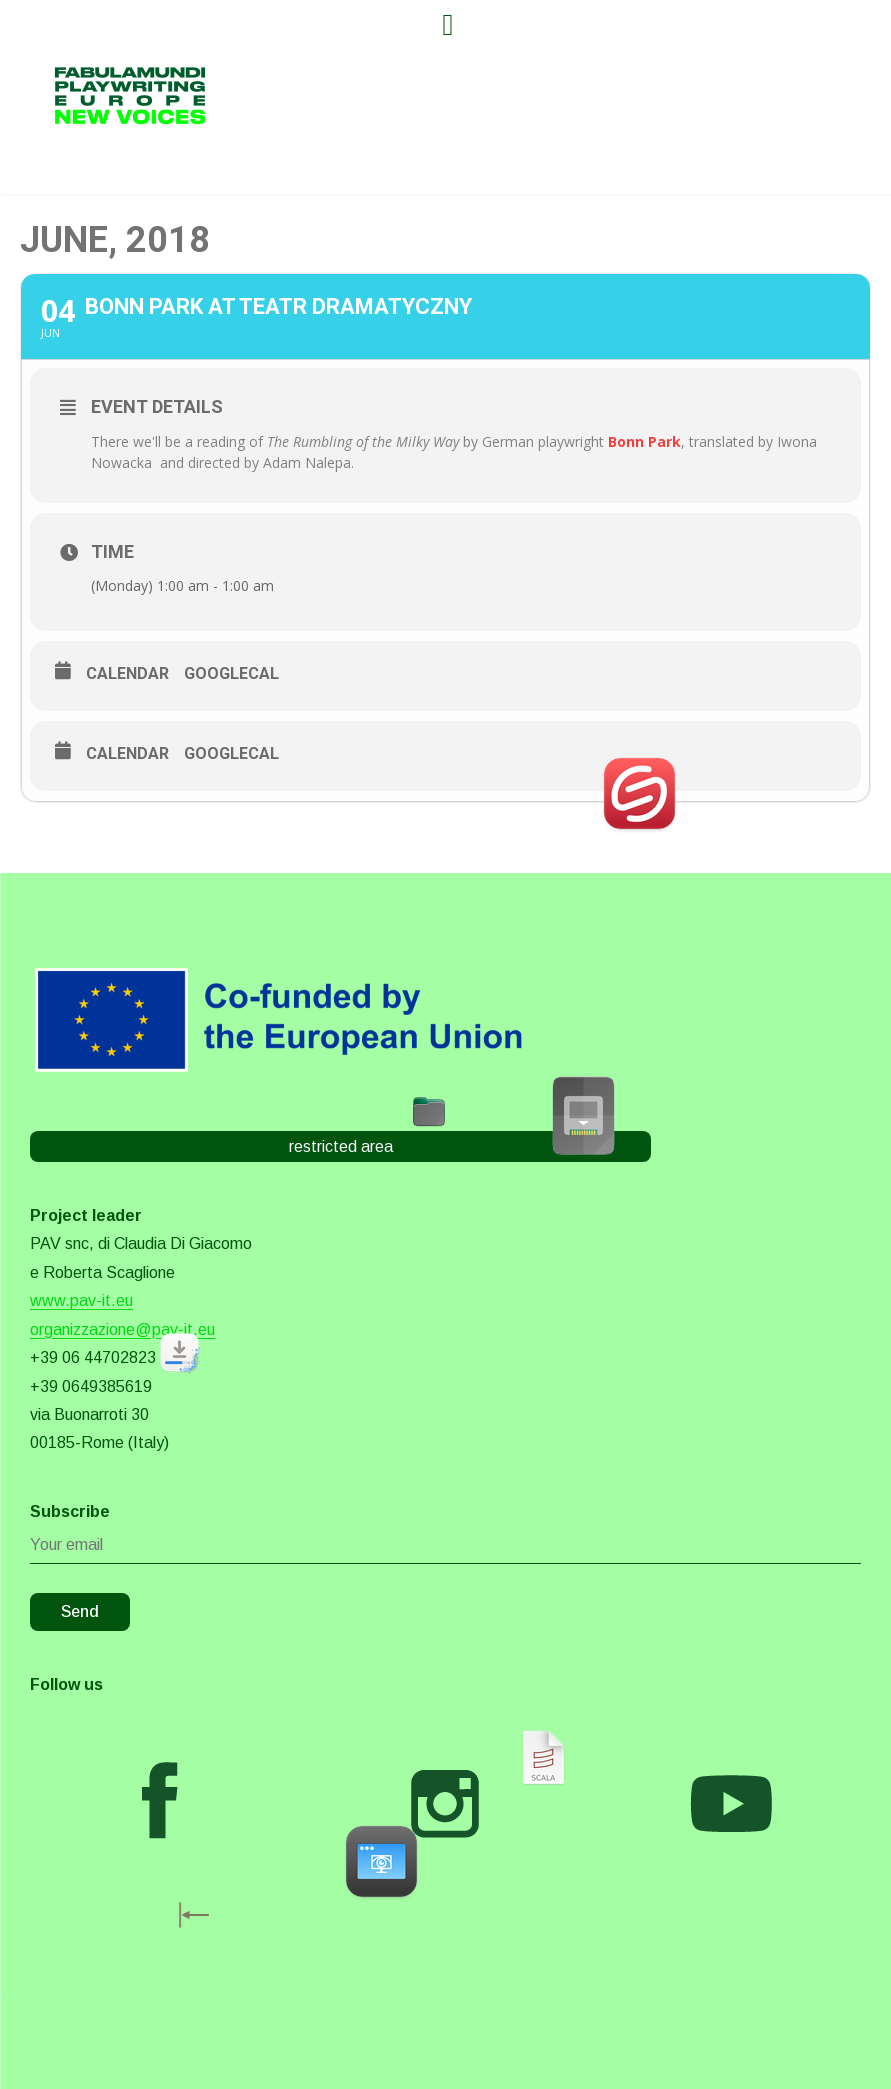 This screenshot has width=891, height=2089. I want to click on open varia download manager, so click(179, 1352).